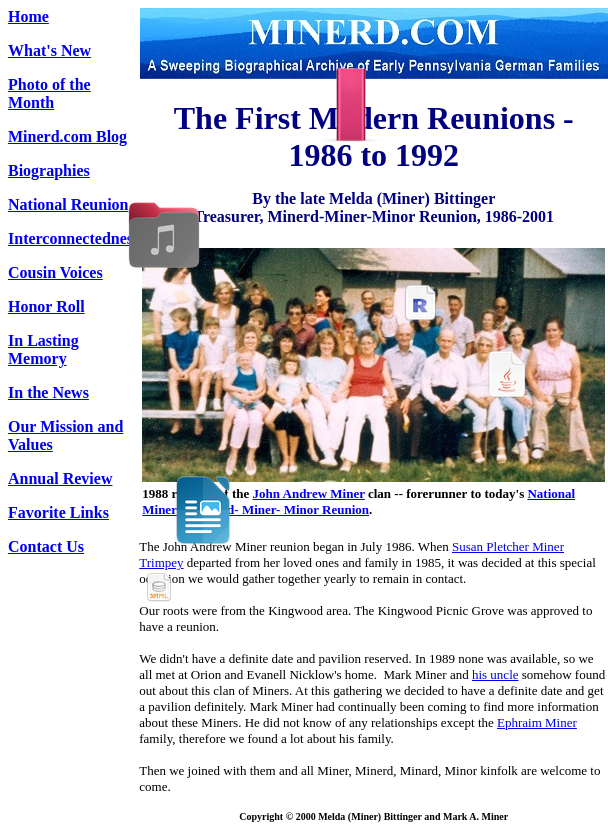 The width and height of the screenshot is (608, 830). I want to click on open libreoffice writer application, so click(203, 510).